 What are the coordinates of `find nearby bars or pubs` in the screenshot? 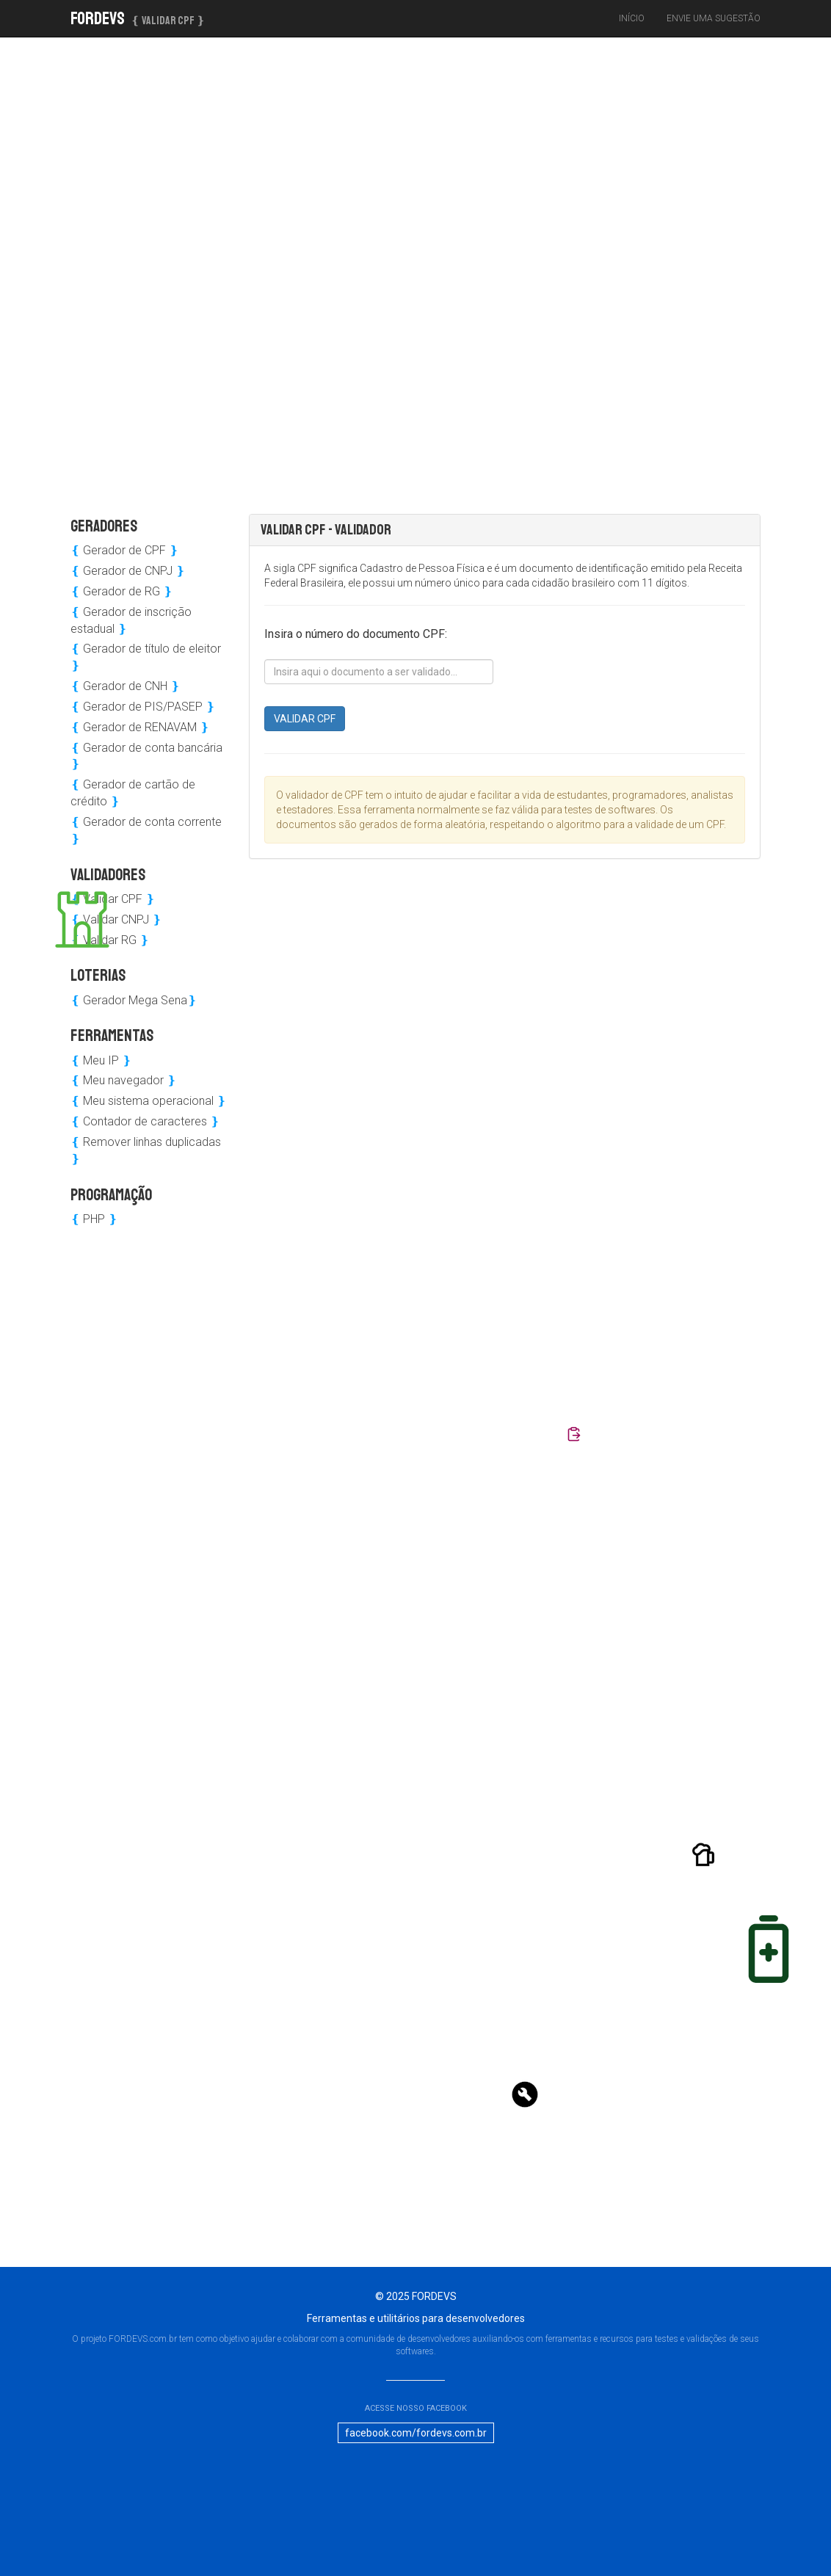 It's located at (703, 1855).